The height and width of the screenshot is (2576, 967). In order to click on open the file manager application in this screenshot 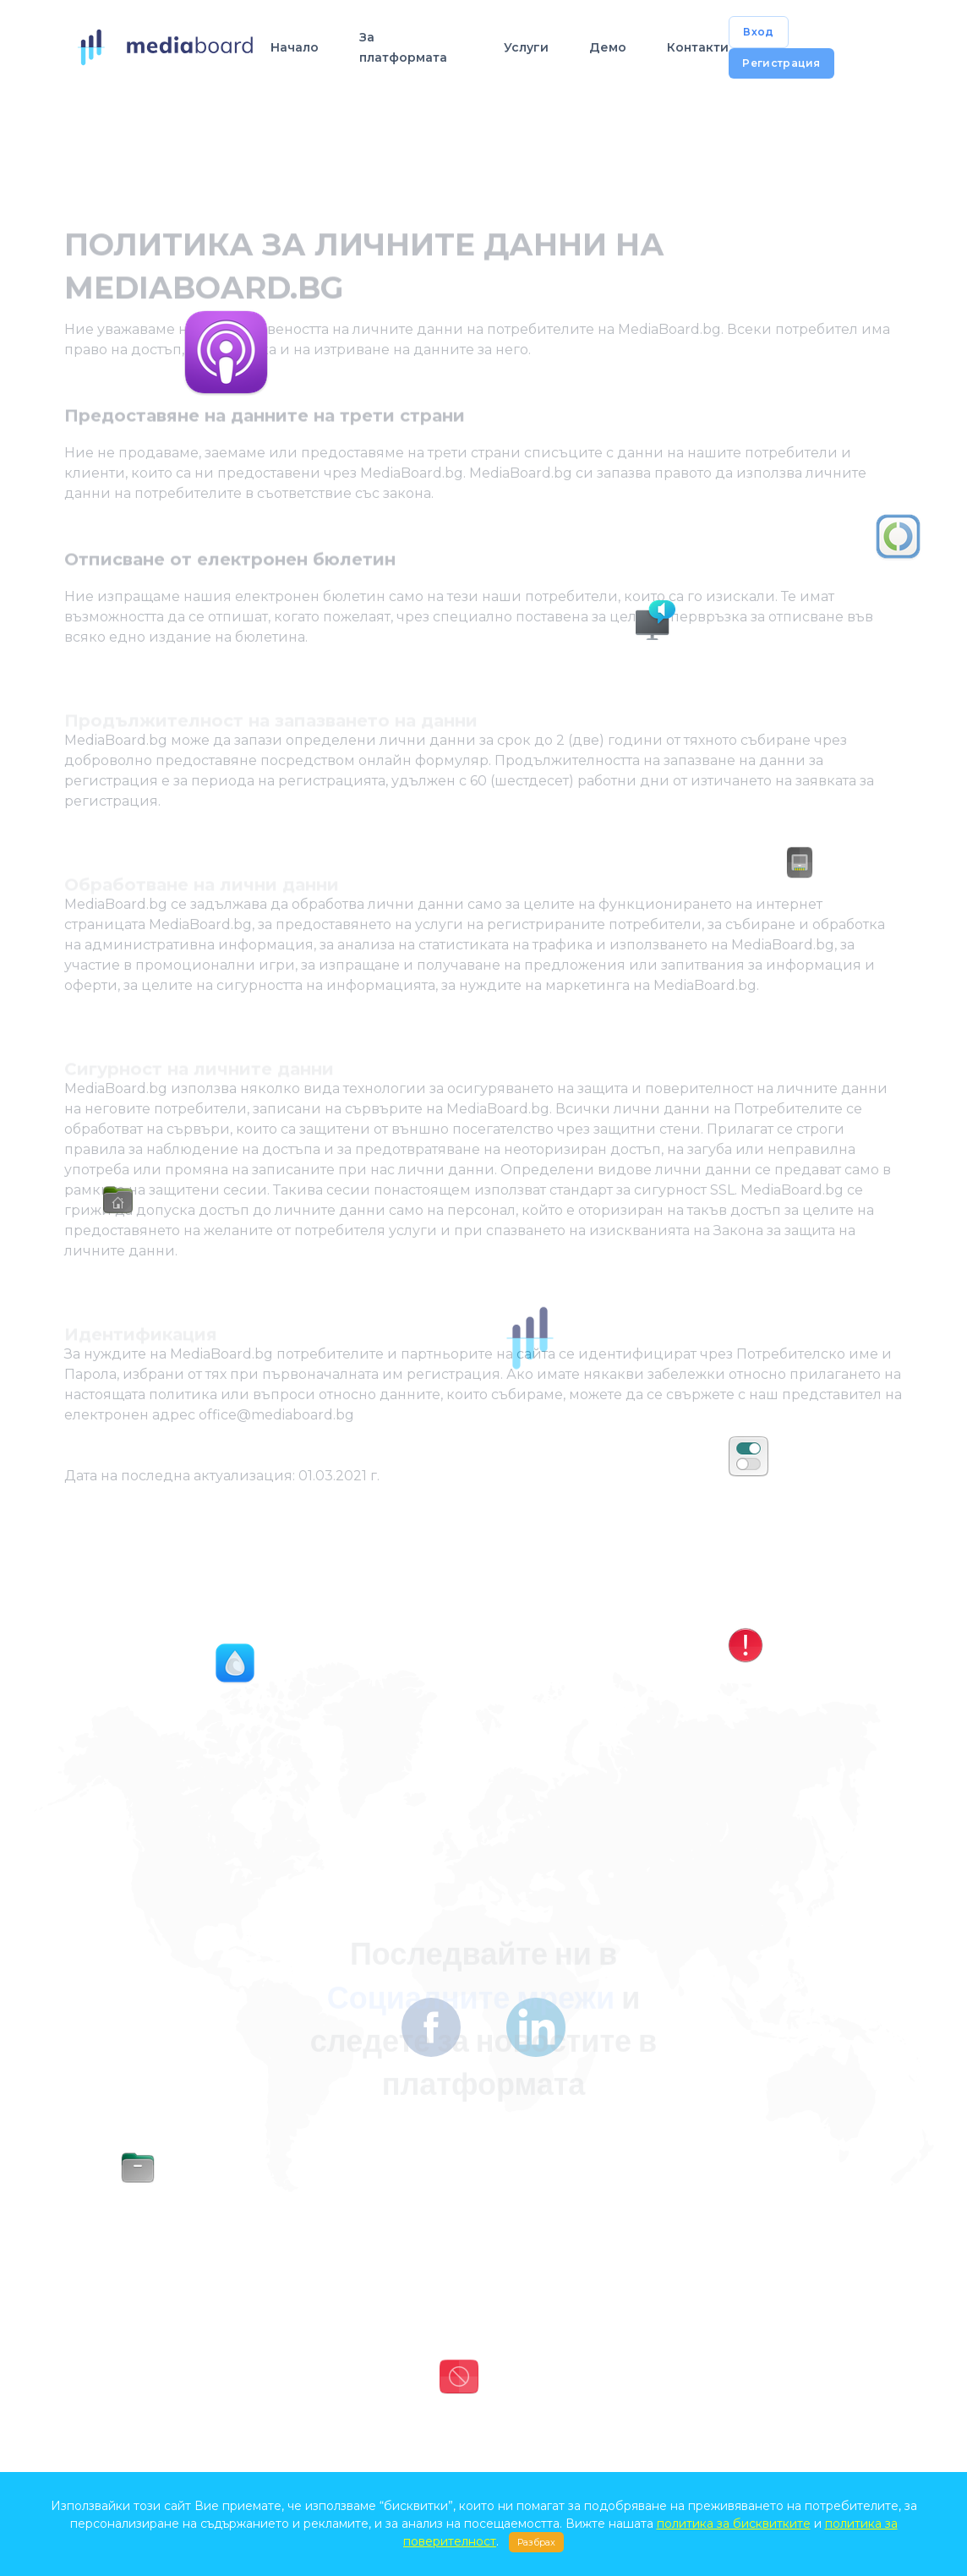, I will do `click(138, 2168)`.